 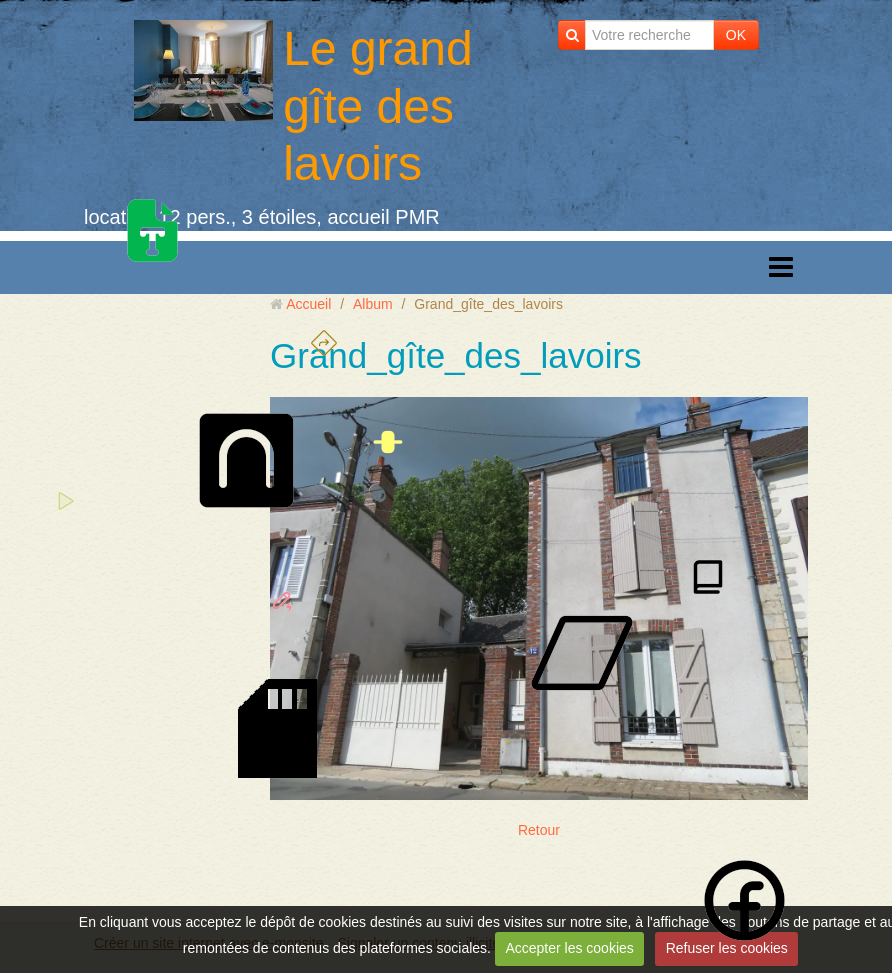 What do you see at coordinates (277, 728) in the screenshot?
I see `access sd card storage` at bounding box center [277, 728].